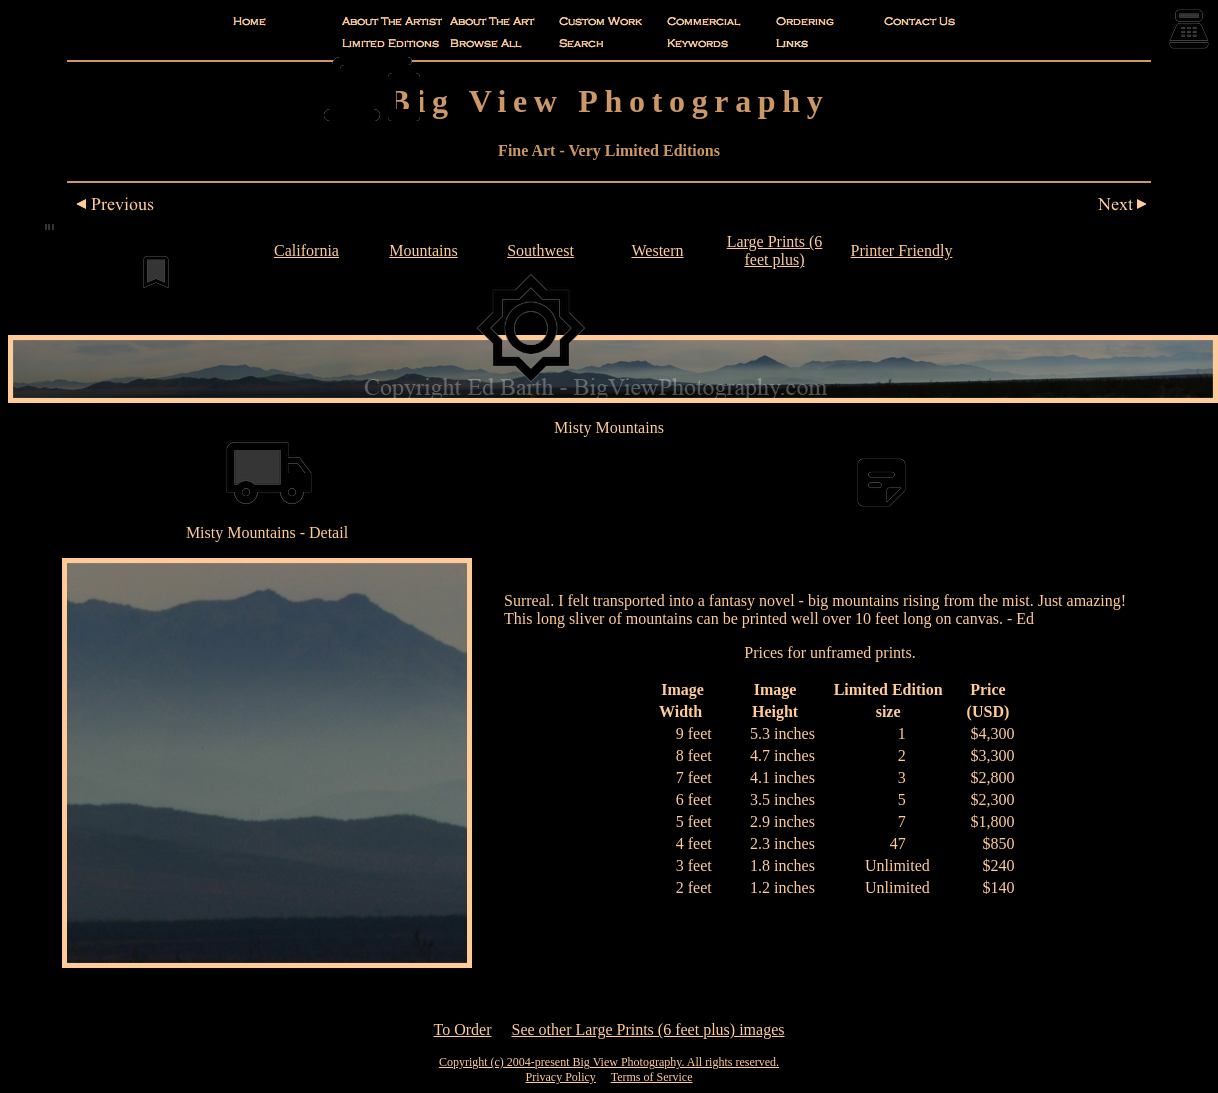  What do you see at coordinates (372, 89) in the screenshot?
I see `connect your phone to another device` at bounding box center [372, 89].